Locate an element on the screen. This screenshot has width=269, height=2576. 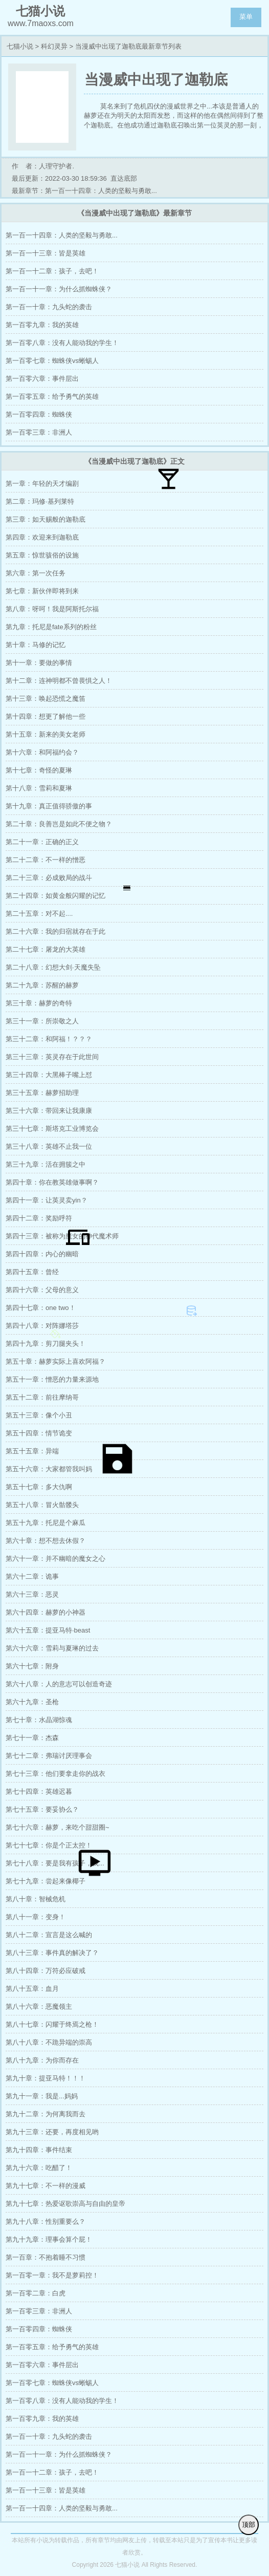
manage connected devices is located at coordinates (78, 1237).